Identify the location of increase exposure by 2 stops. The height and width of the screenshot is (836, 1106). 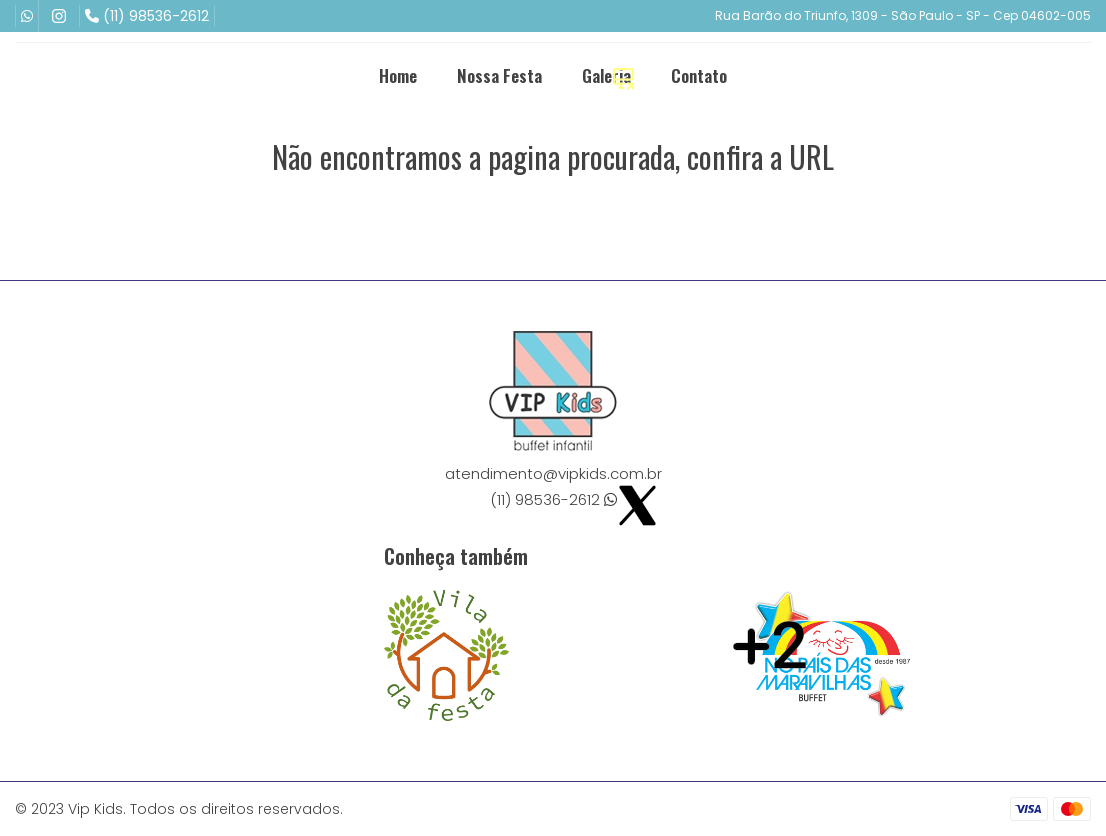
(769, 646).